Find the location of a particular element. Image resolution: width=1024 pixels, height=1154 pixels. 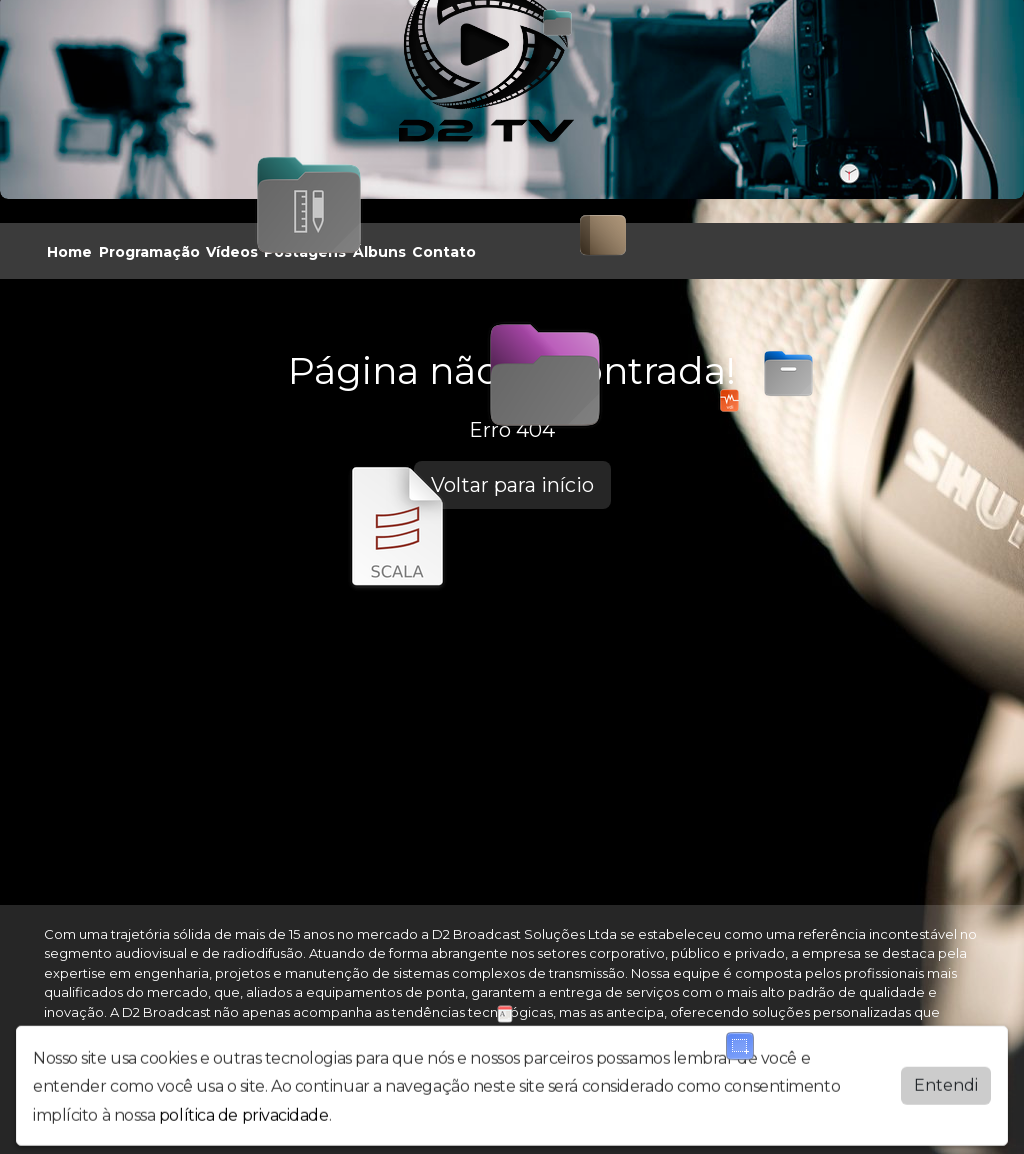

take a screenshot is located at coordinates (740, 1046).